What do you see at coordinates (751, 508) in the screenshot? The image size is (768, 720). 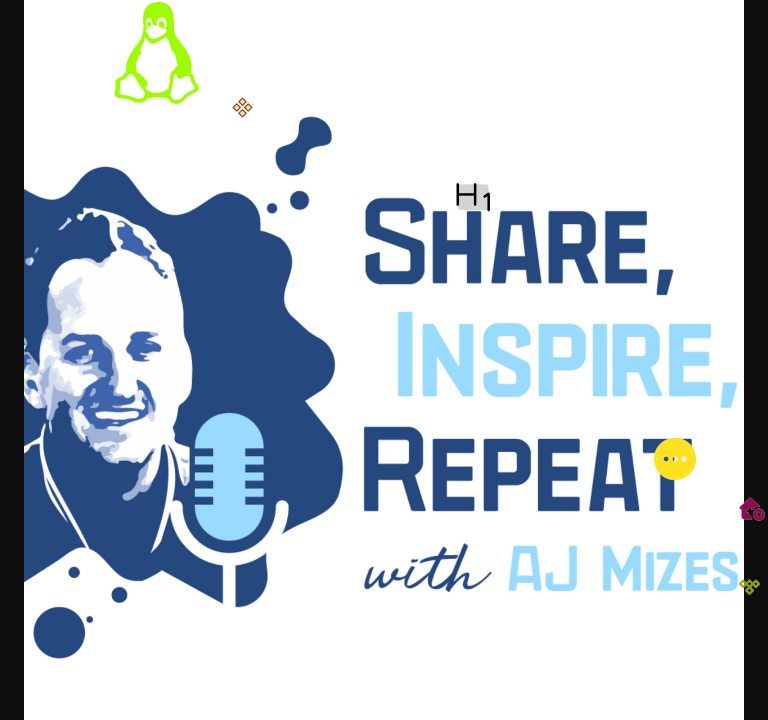 I see `medical facility or clinic unavailable` at bounding box center [751, 508].